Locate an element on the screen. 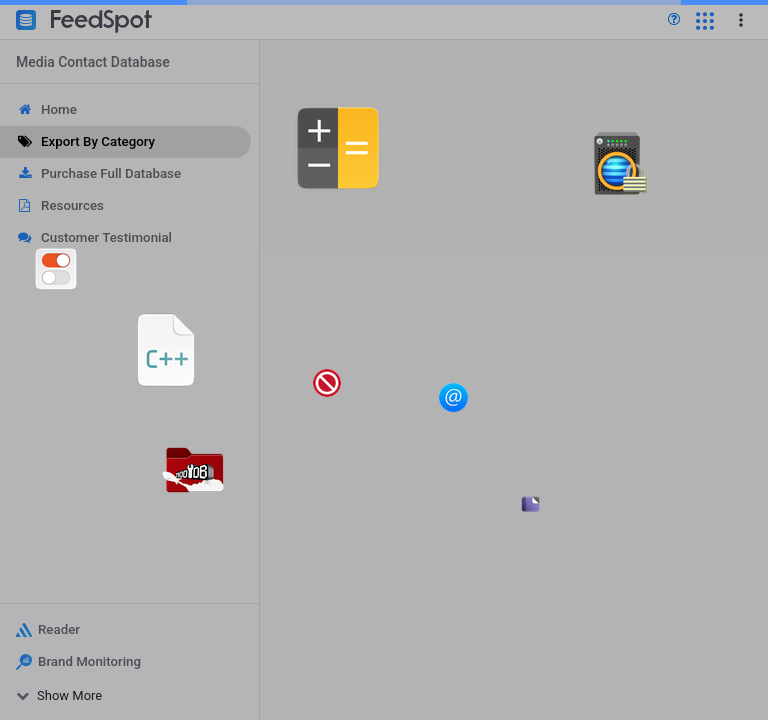 This screenshot has width=768, height=720. a C++ source code file is located at coordinates (166, 350).